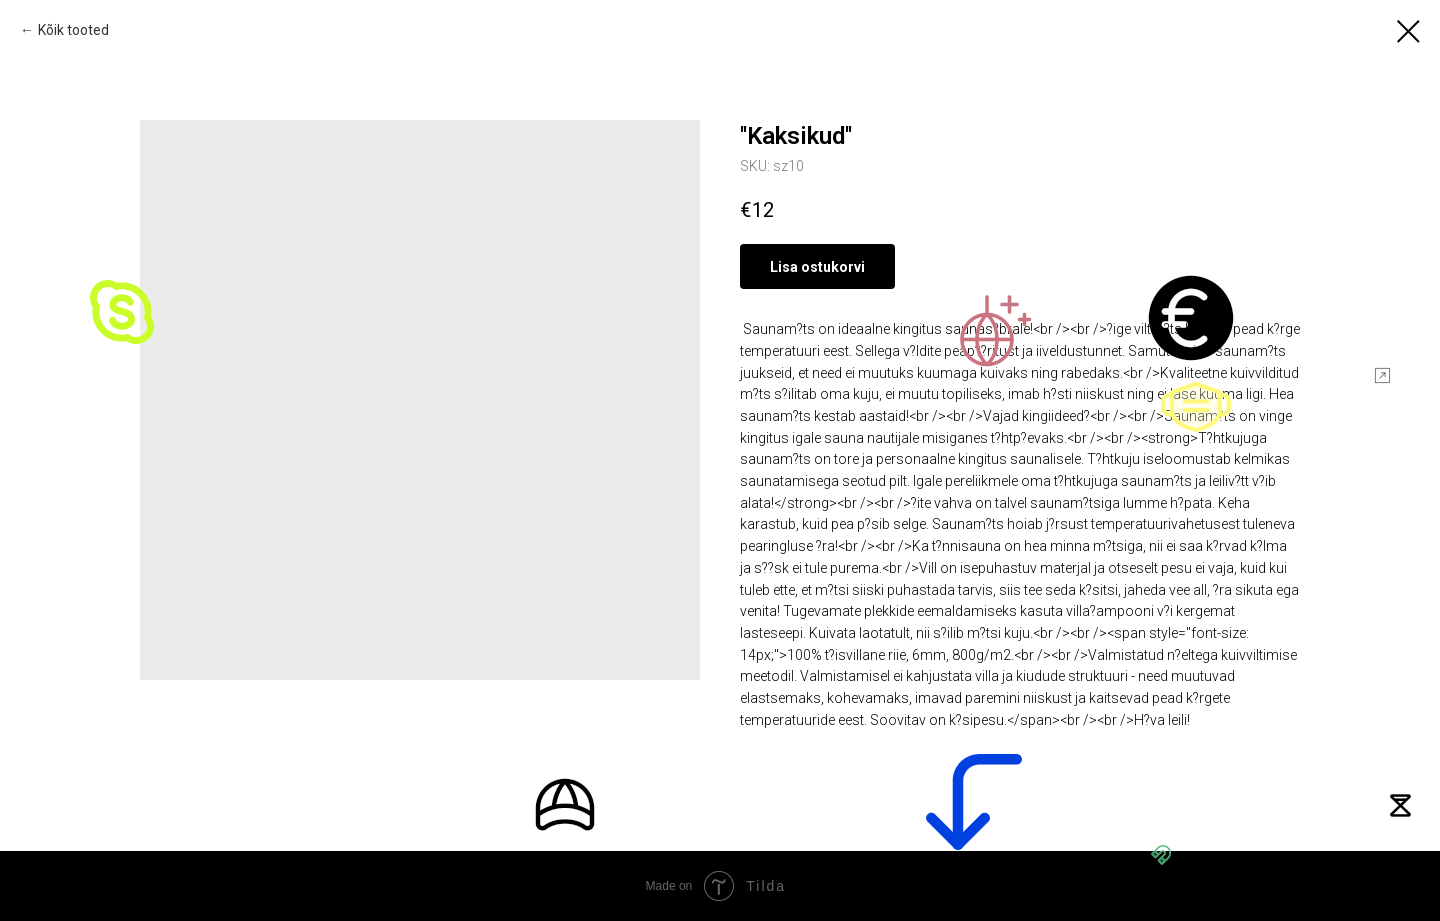 This screenshot has width=1440, height=921. Describe the element at coordinates (1400, 805) in the screenshot. I see `indicates high time remaining or early stage of a process` at that location.